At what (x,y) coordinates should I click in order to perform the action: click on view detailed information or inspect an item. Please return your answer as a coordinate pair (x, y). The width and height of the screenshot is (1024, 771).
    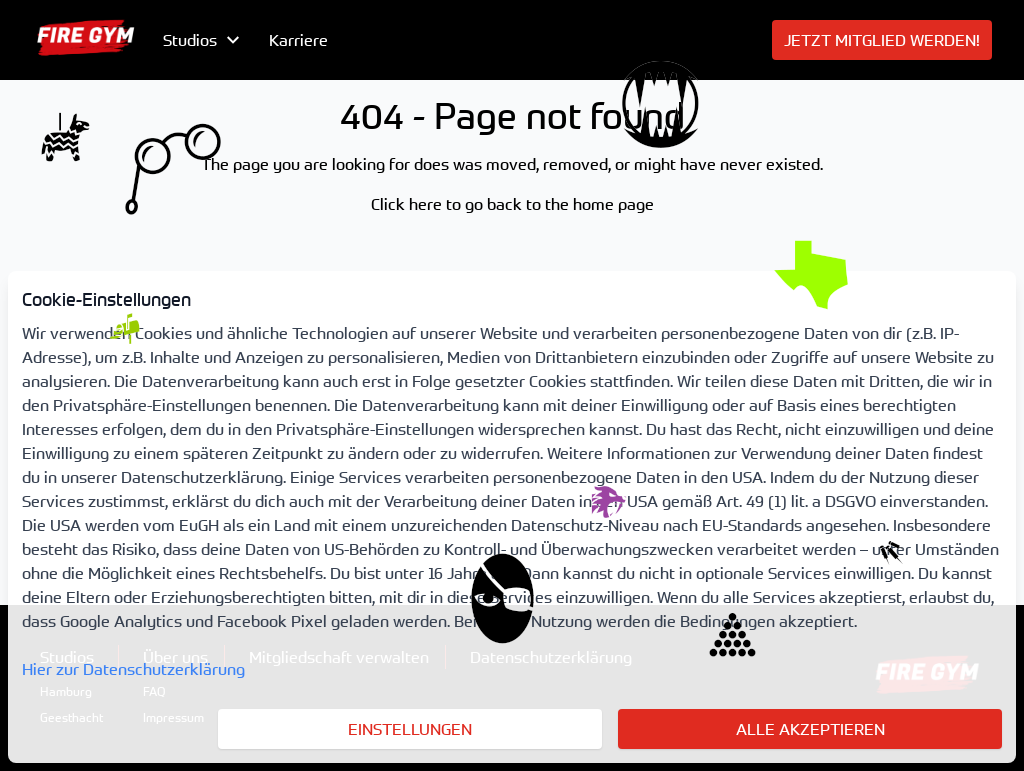
    Looking at the image, I should click on (172, 169).